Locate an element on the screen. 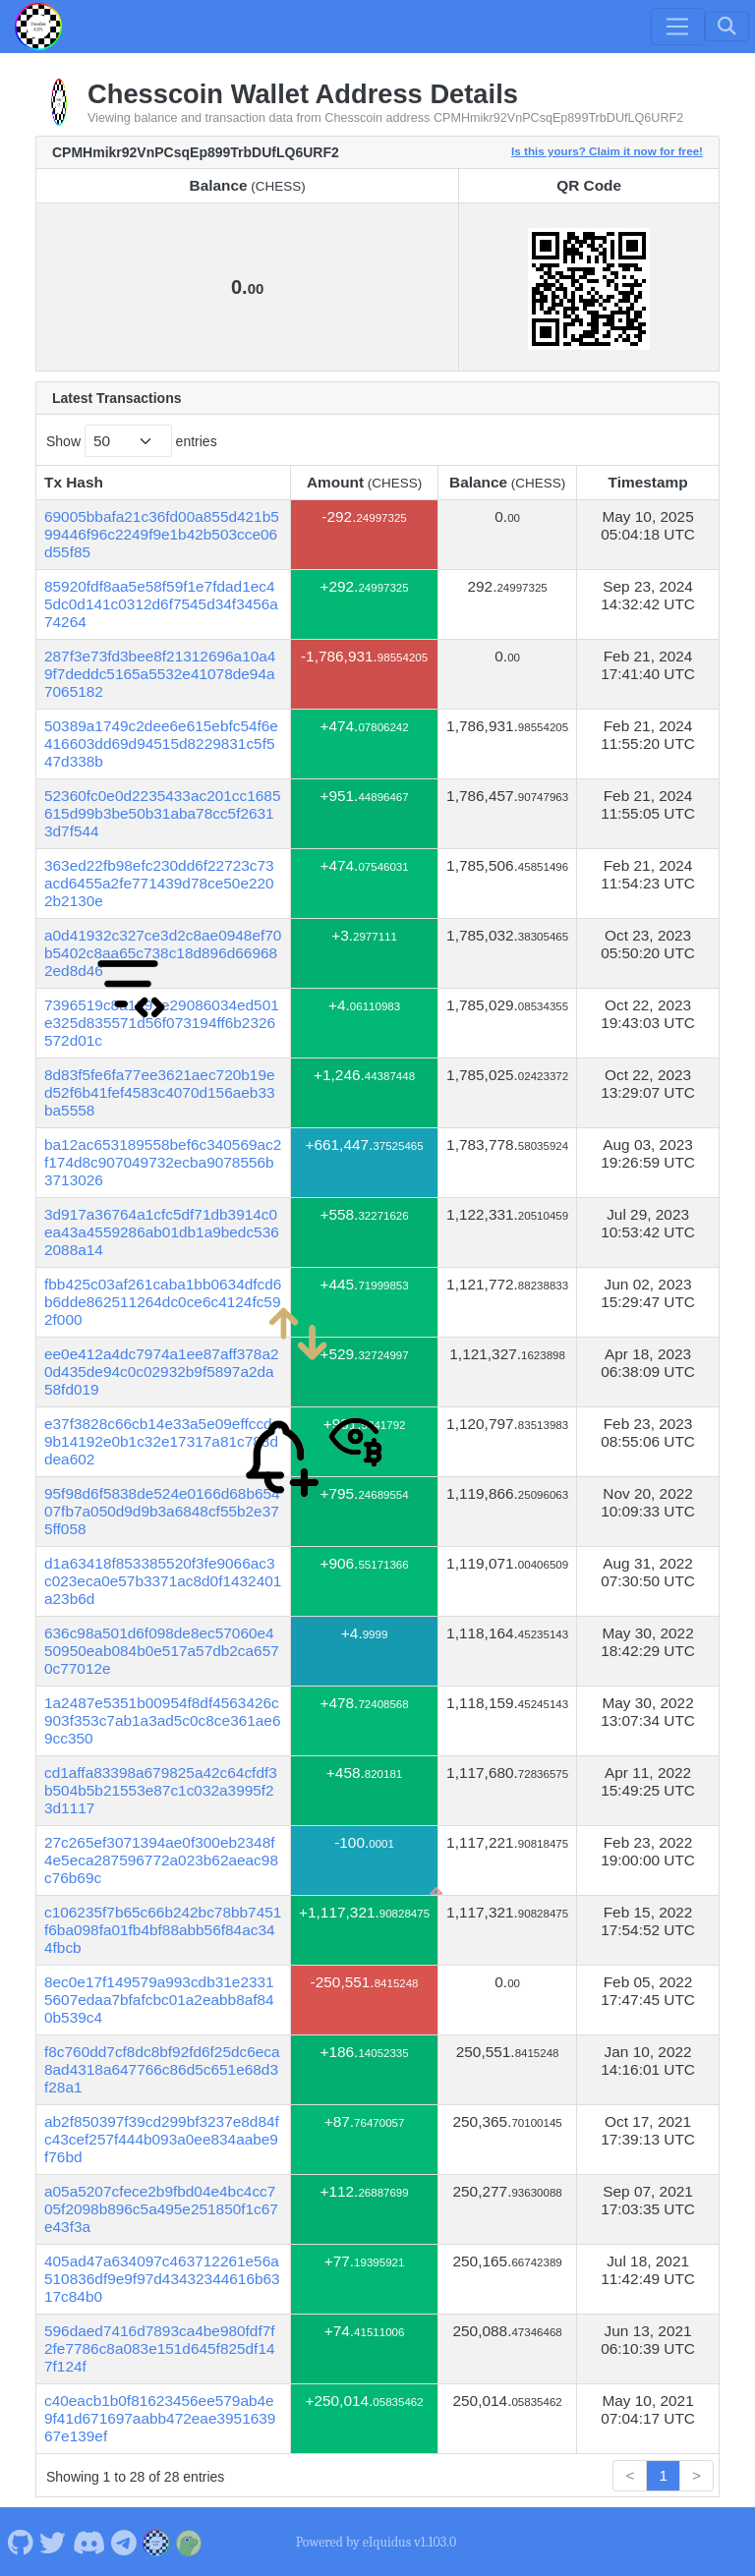 This screenshot has width=755, height=2576. add a new notification or alert is located at coordinates (278, 1457).